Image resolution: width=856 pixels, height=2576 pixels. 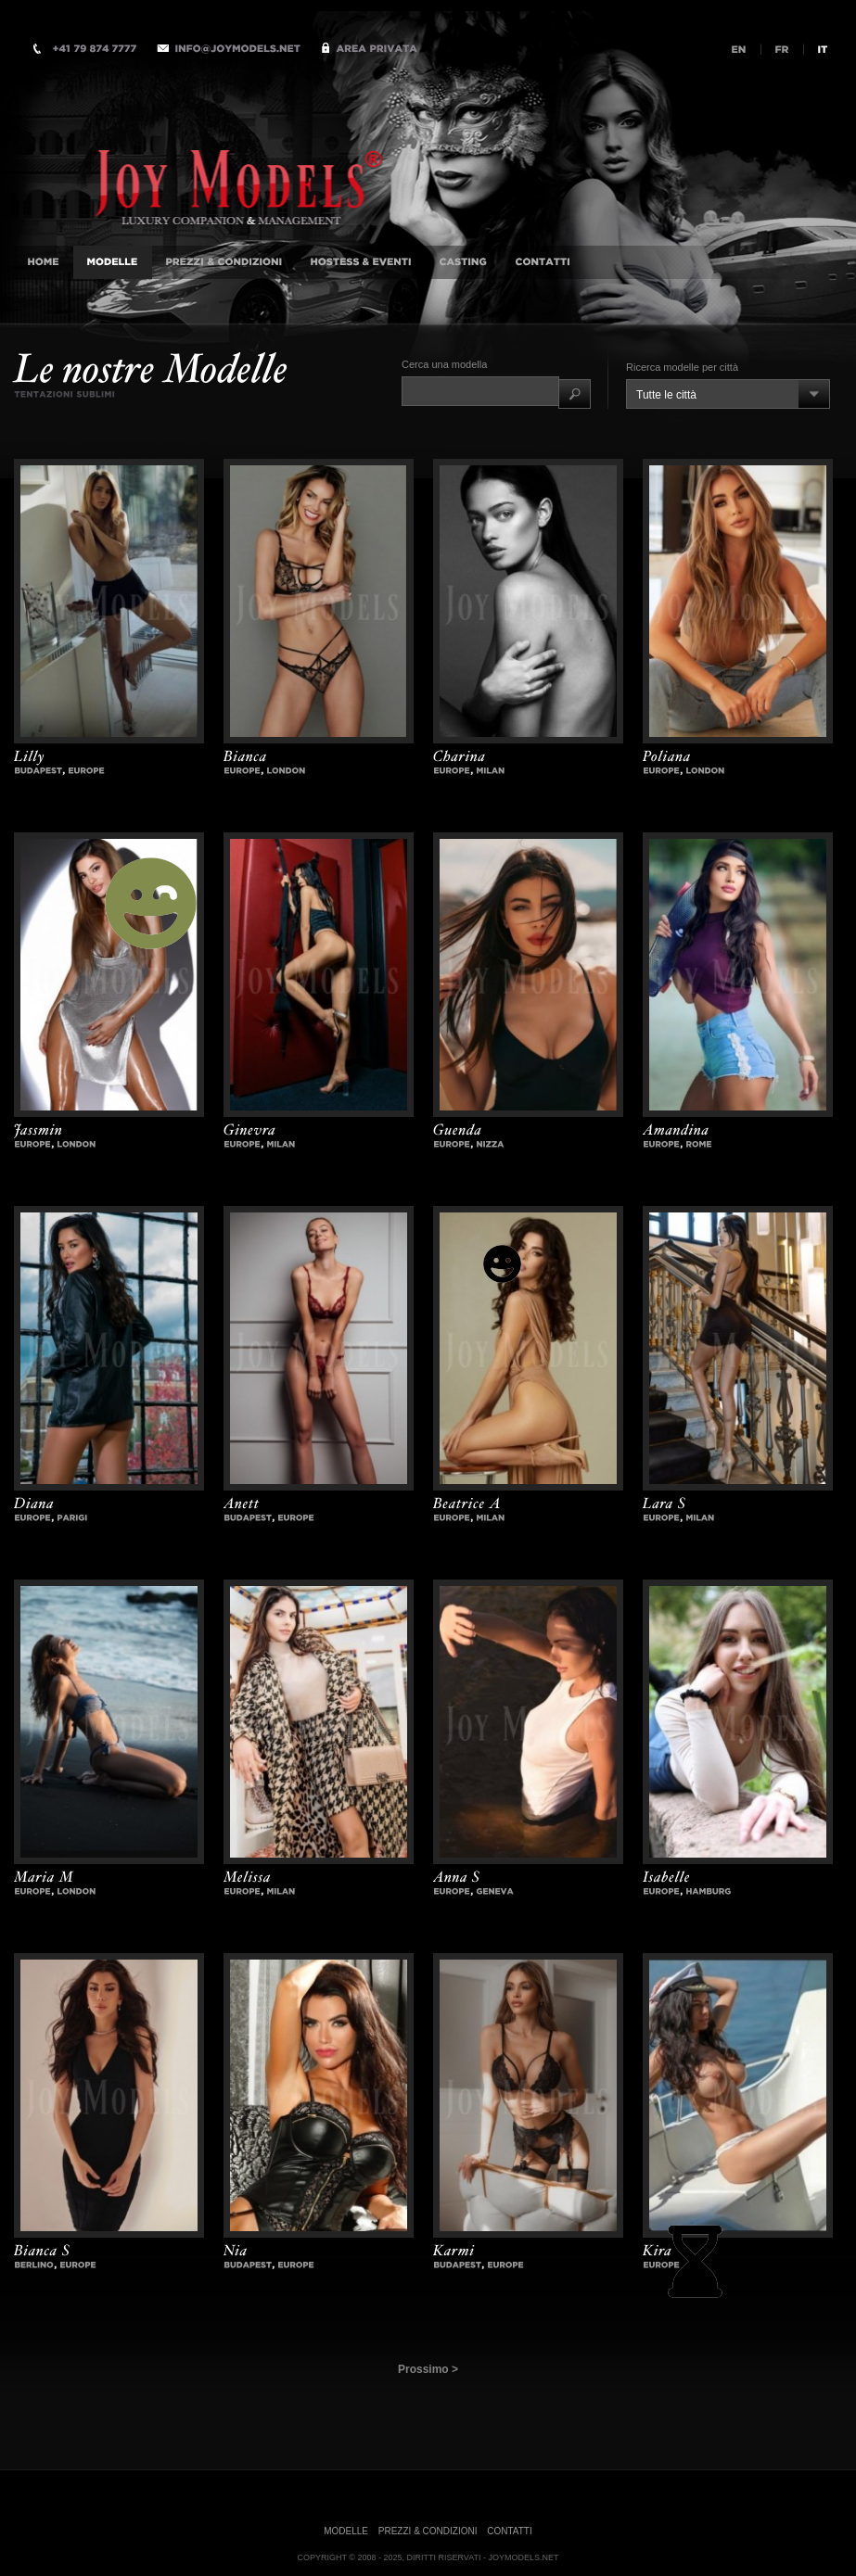 I want to click on indicates time has expired or countdown complete, so click(x=695, y=2261).